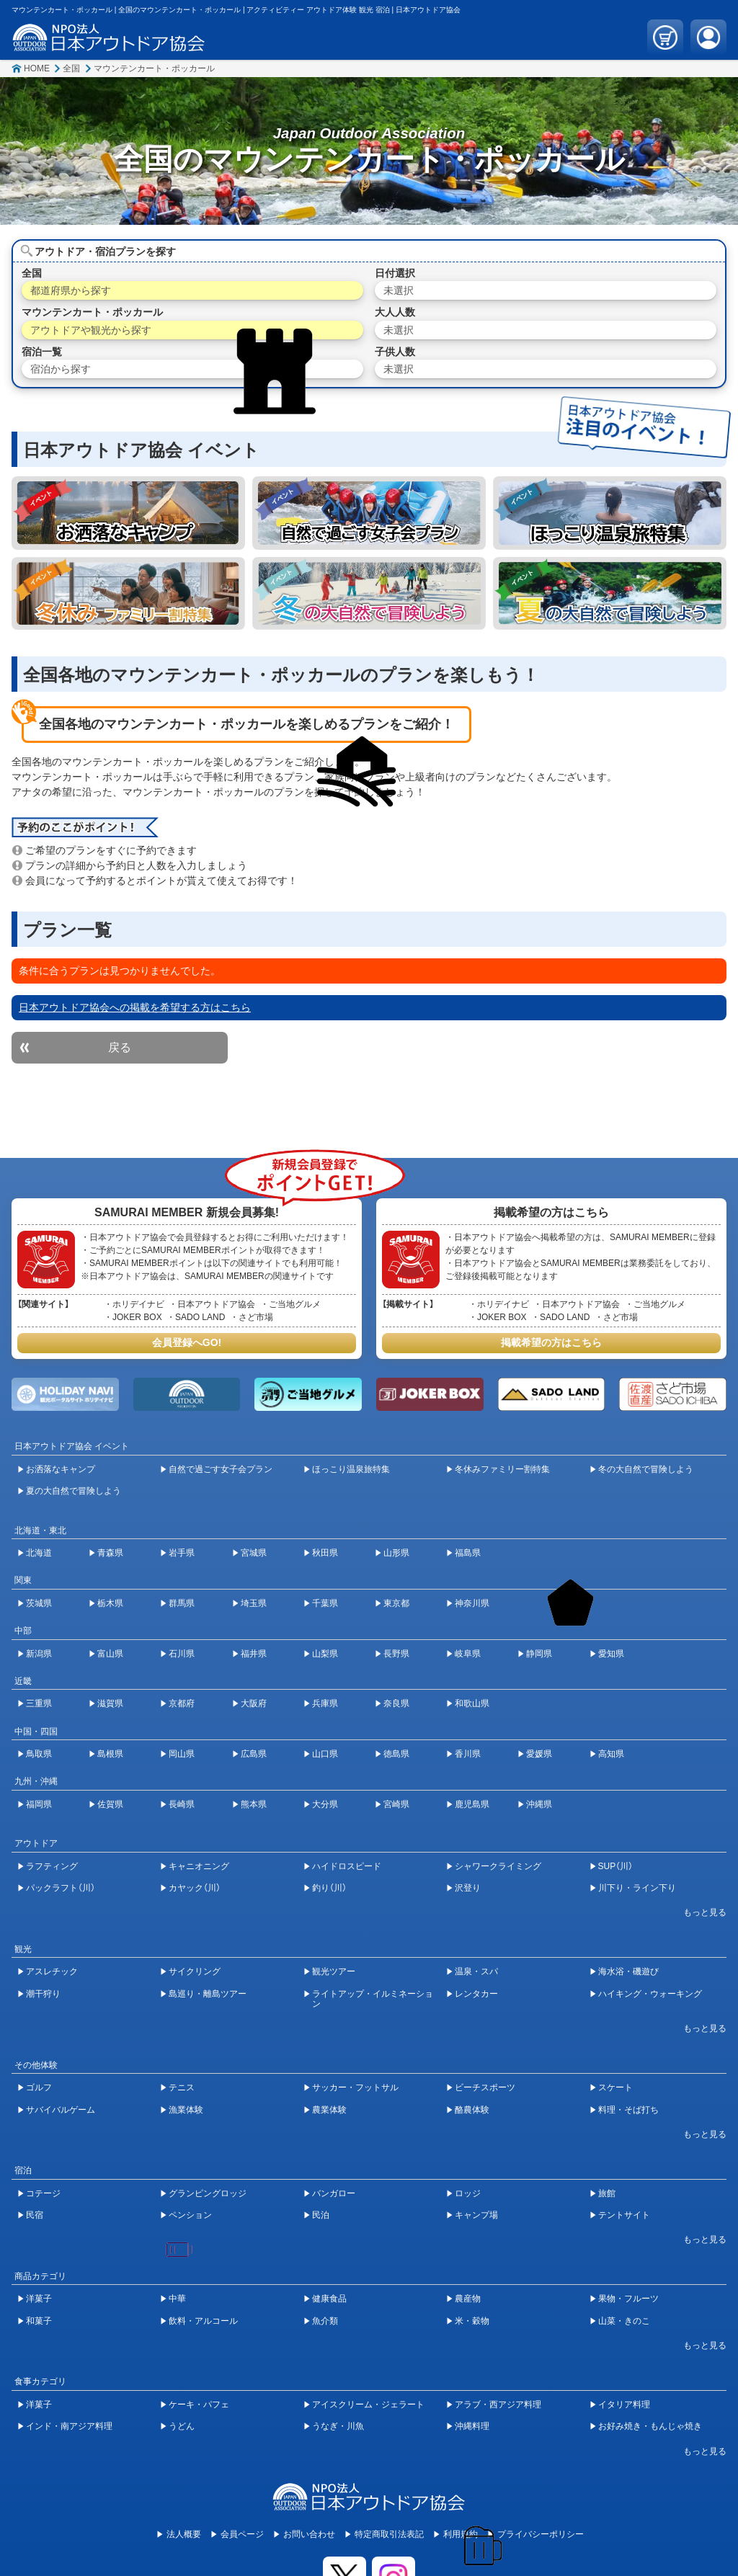  Describe the element at coordinates (275, 370) in the screenshot. I see `access castle or fortress-themed game features` at that location.